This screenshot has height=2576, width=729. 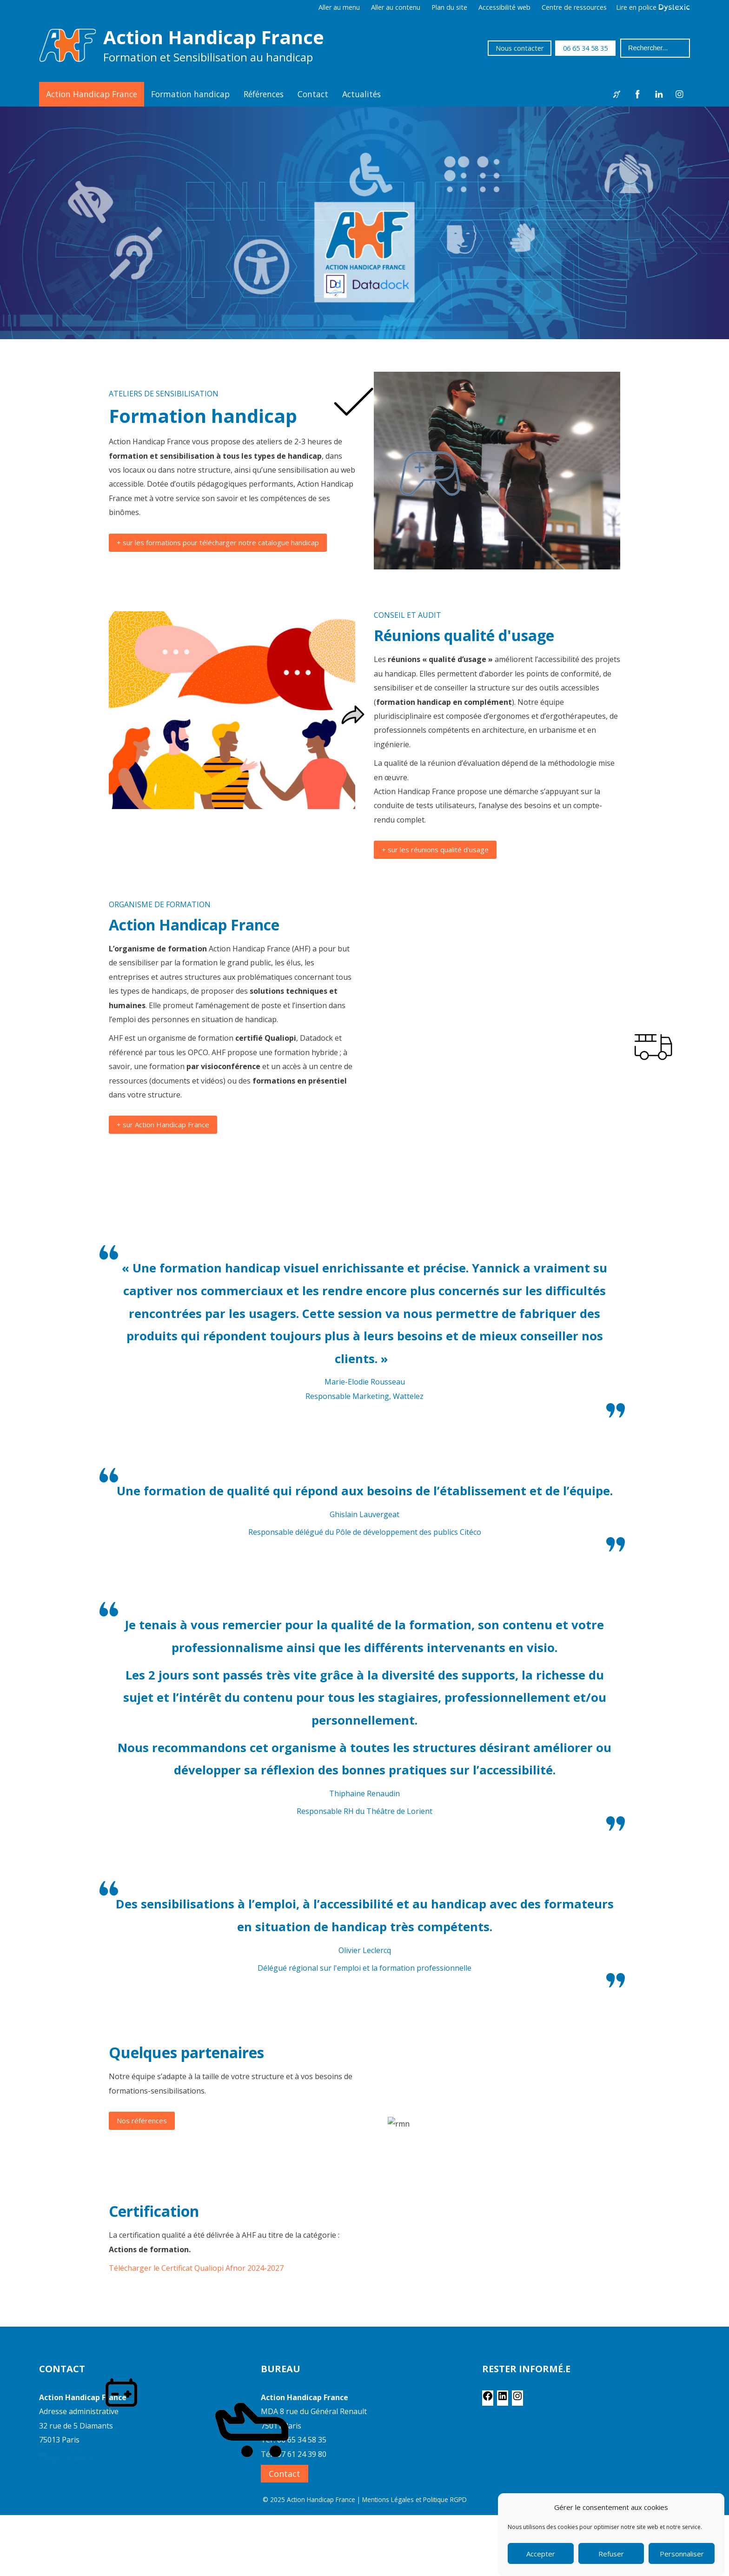 I want to click on access gaming features or games library, so click(x=430, y=474).